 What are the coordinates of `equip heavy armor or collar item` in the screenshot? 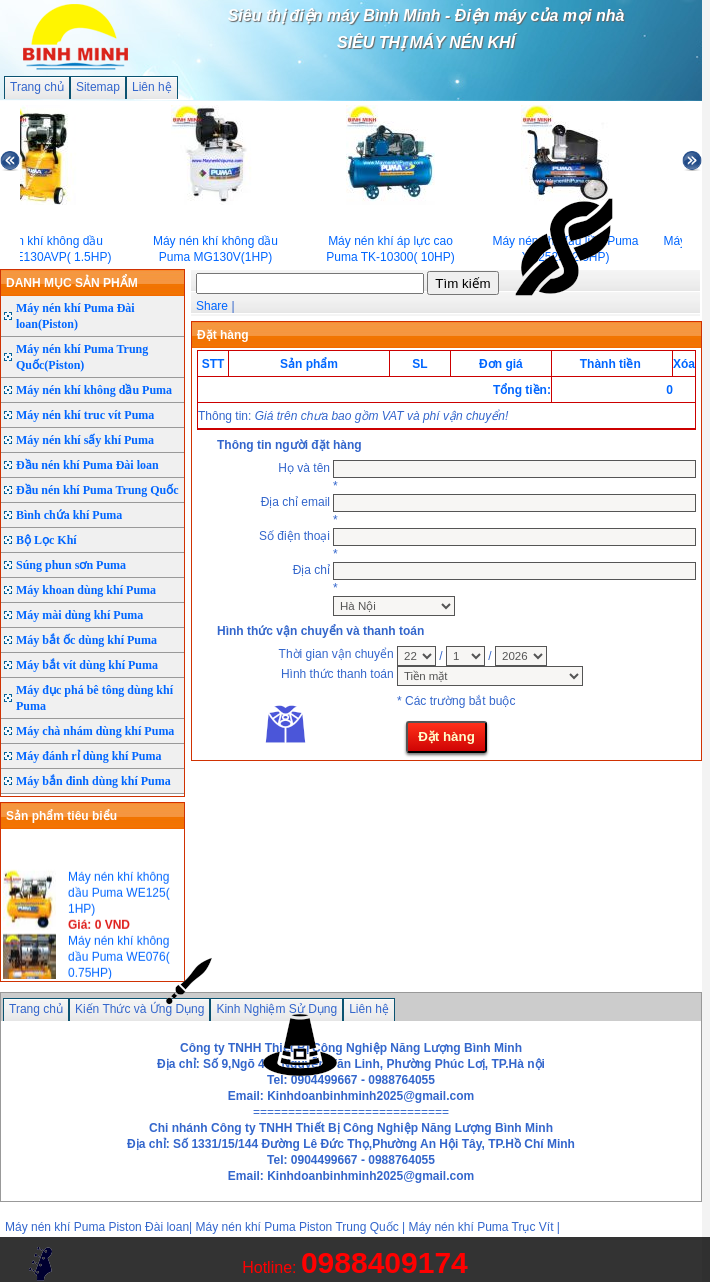 It's located at (285, 721).